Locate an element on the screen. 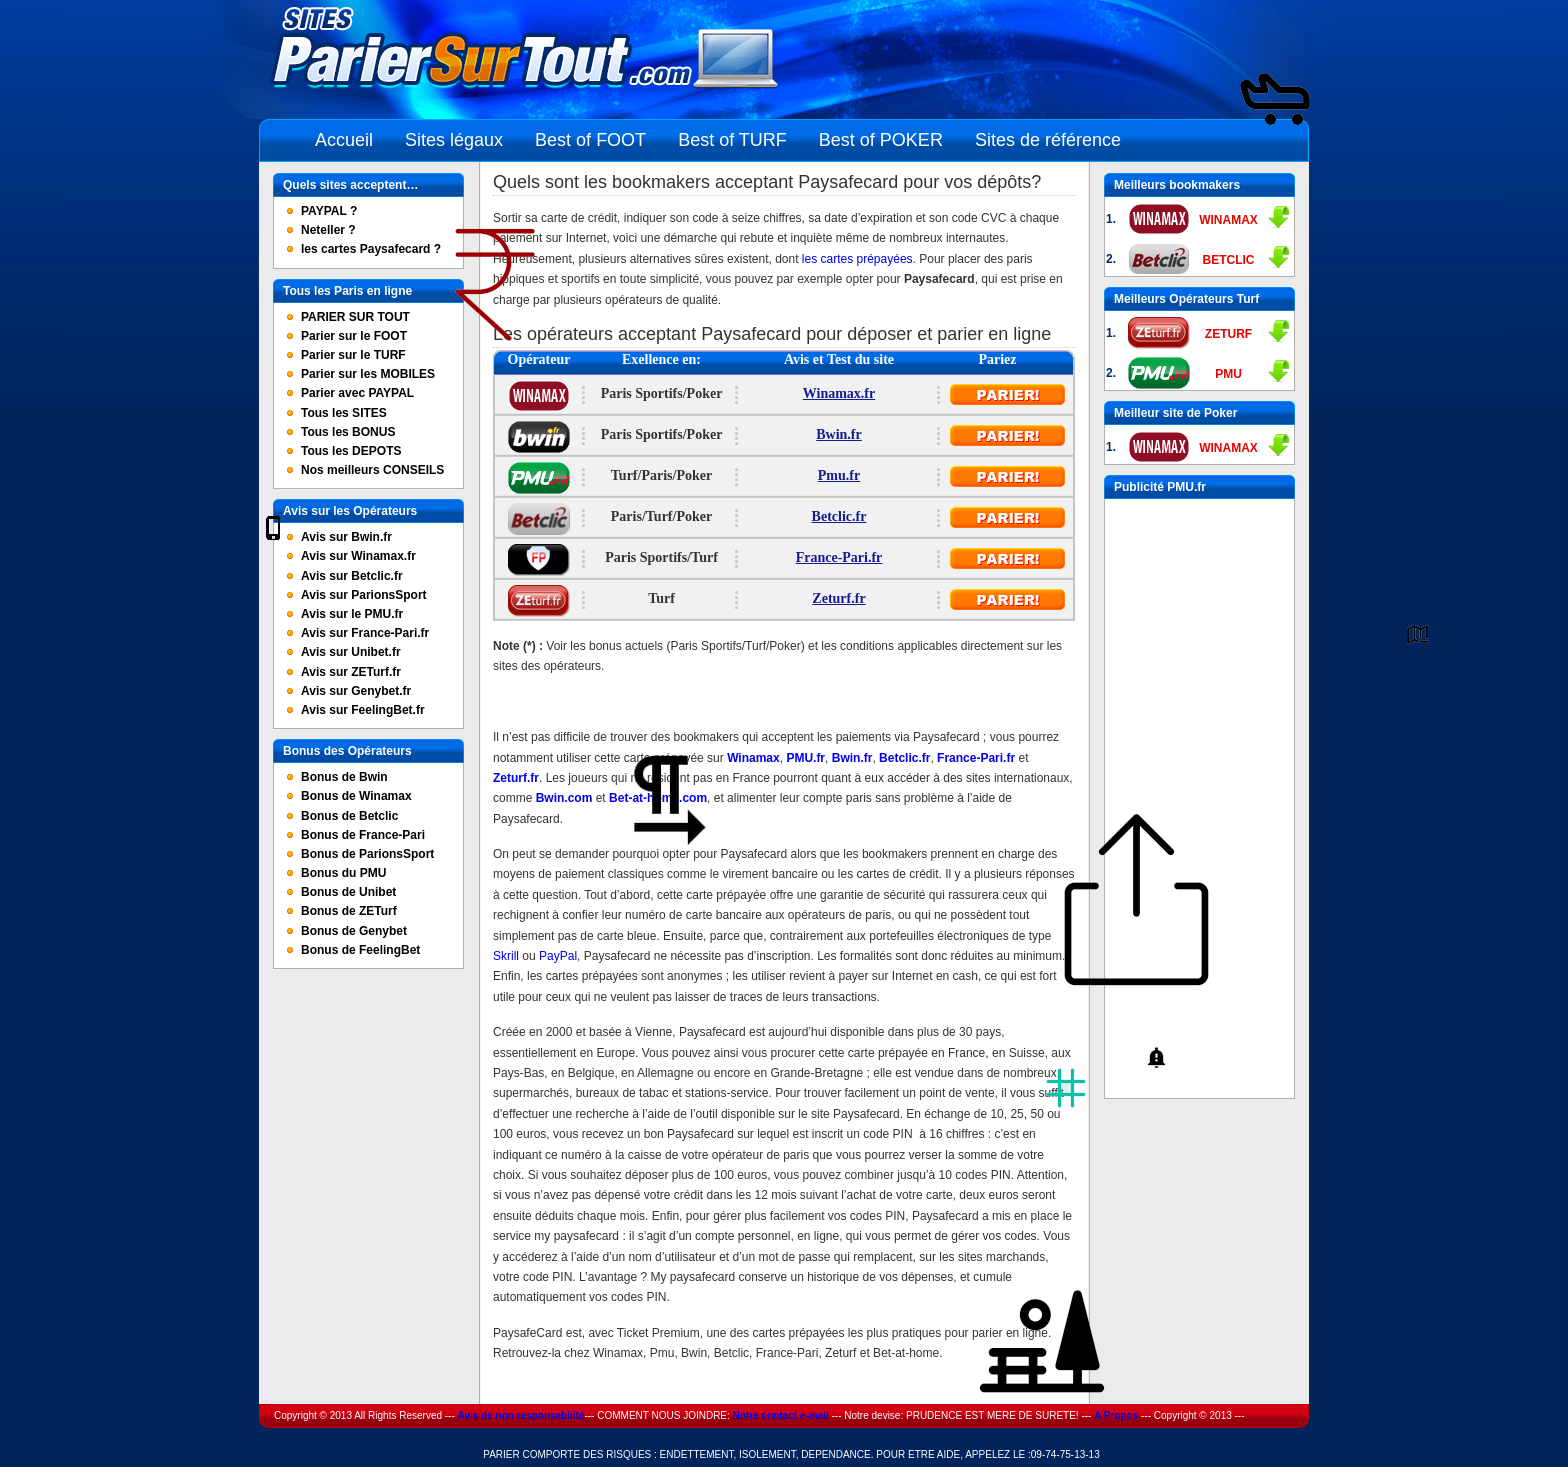 This screenshot has width=1568, height=1467. important notification requiring attention is located at coordinates (1156, 1057).